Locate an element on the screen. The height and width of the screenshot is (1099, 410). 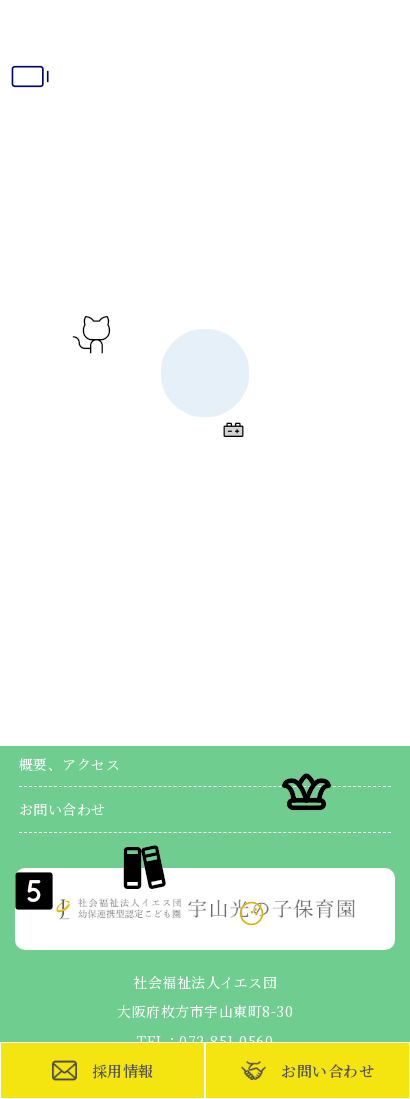
indicates battery is empty or depleted is located at coordinates (29, 76).